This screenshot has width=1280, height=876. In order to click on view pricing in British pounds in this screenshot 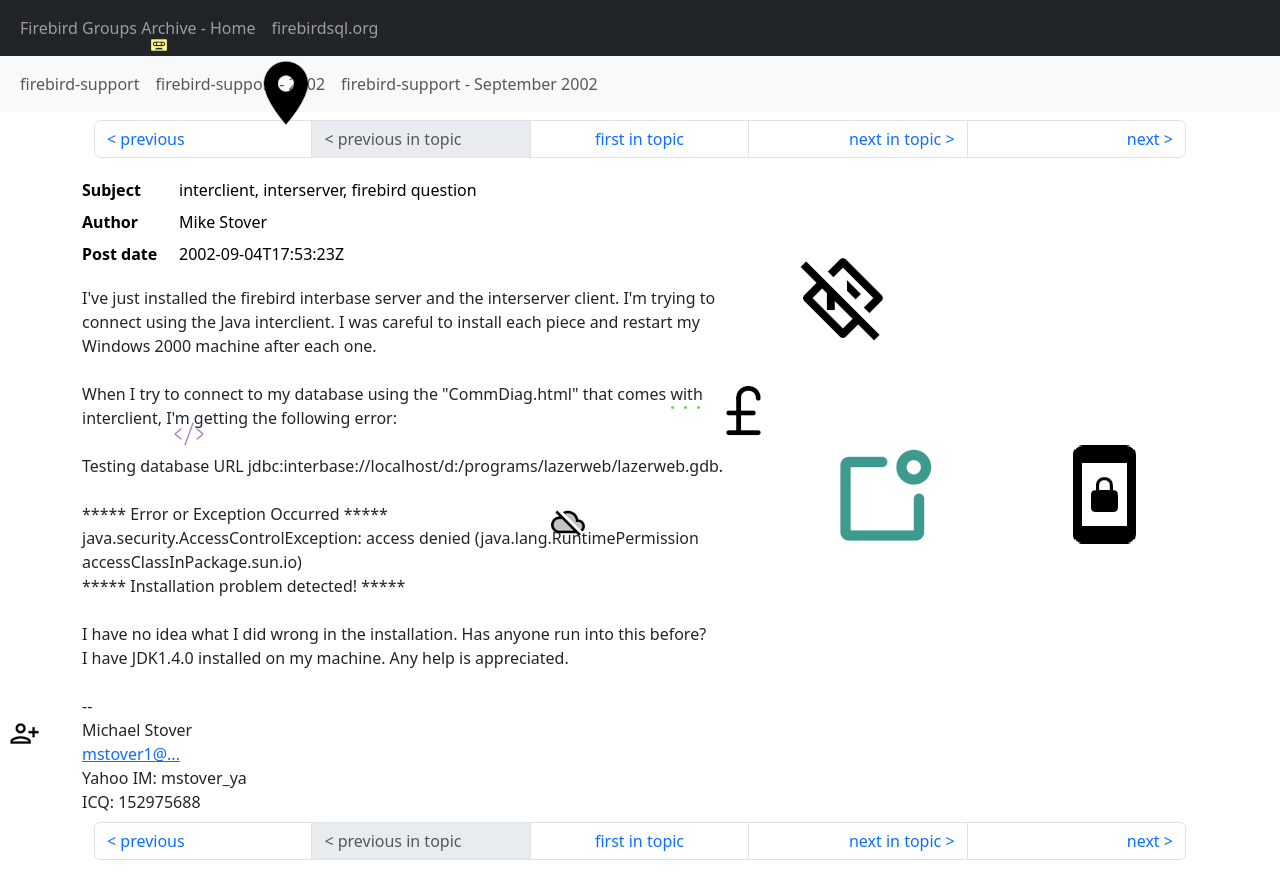, I will do `click(743, 410)`.